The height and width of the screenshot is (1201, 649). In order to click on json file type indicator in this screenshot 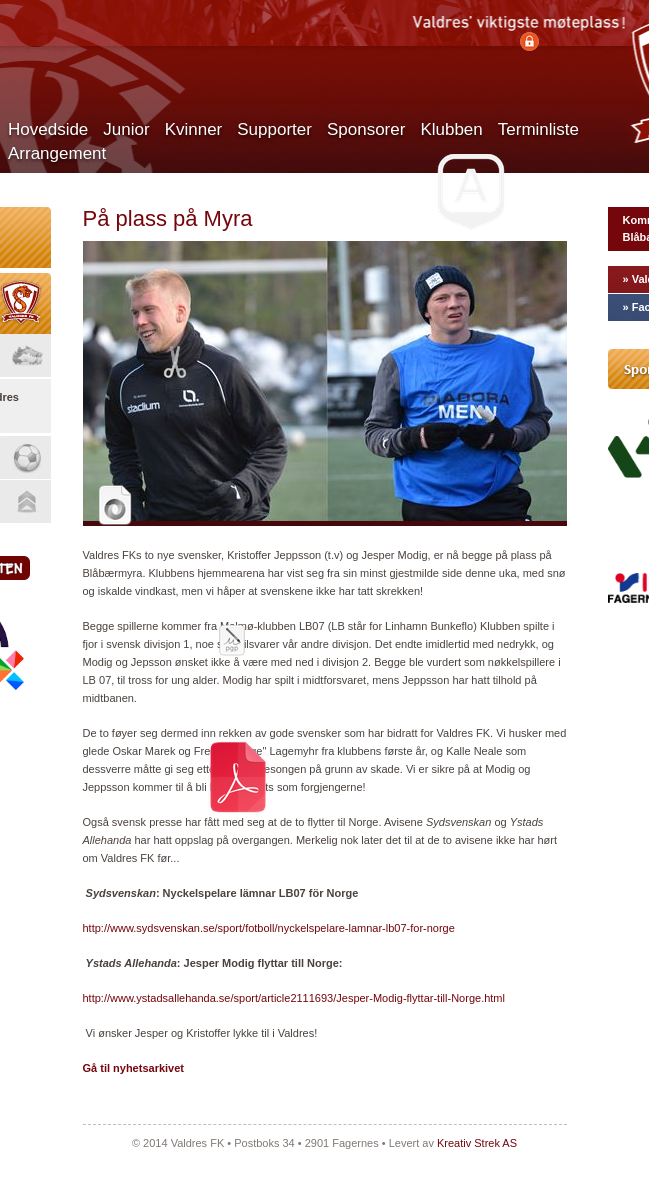, I will do `click(115, 505)`.